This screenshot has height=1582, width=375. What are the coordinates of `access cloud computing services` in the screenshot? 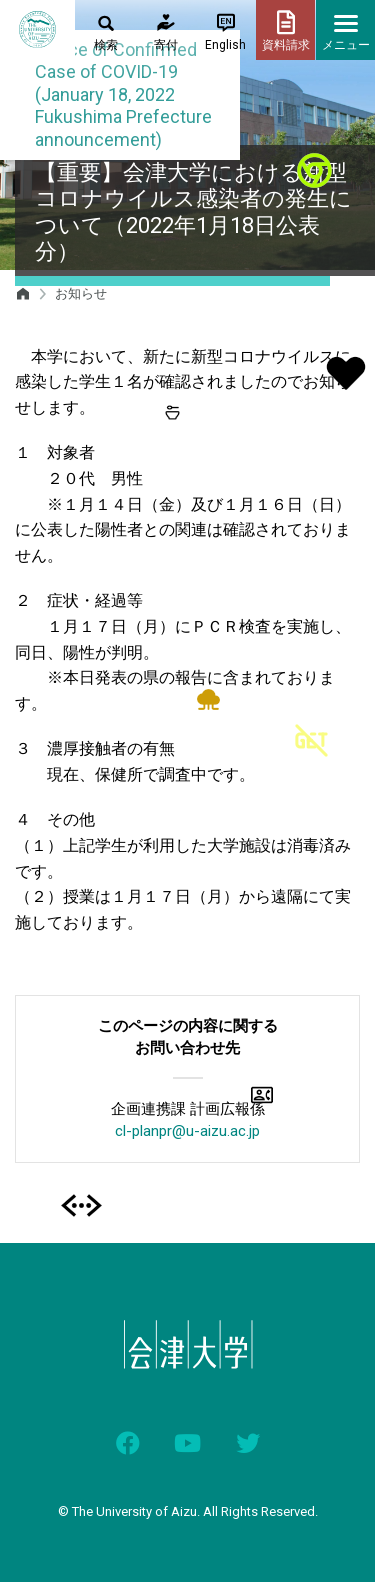 It's located at (208, 699).